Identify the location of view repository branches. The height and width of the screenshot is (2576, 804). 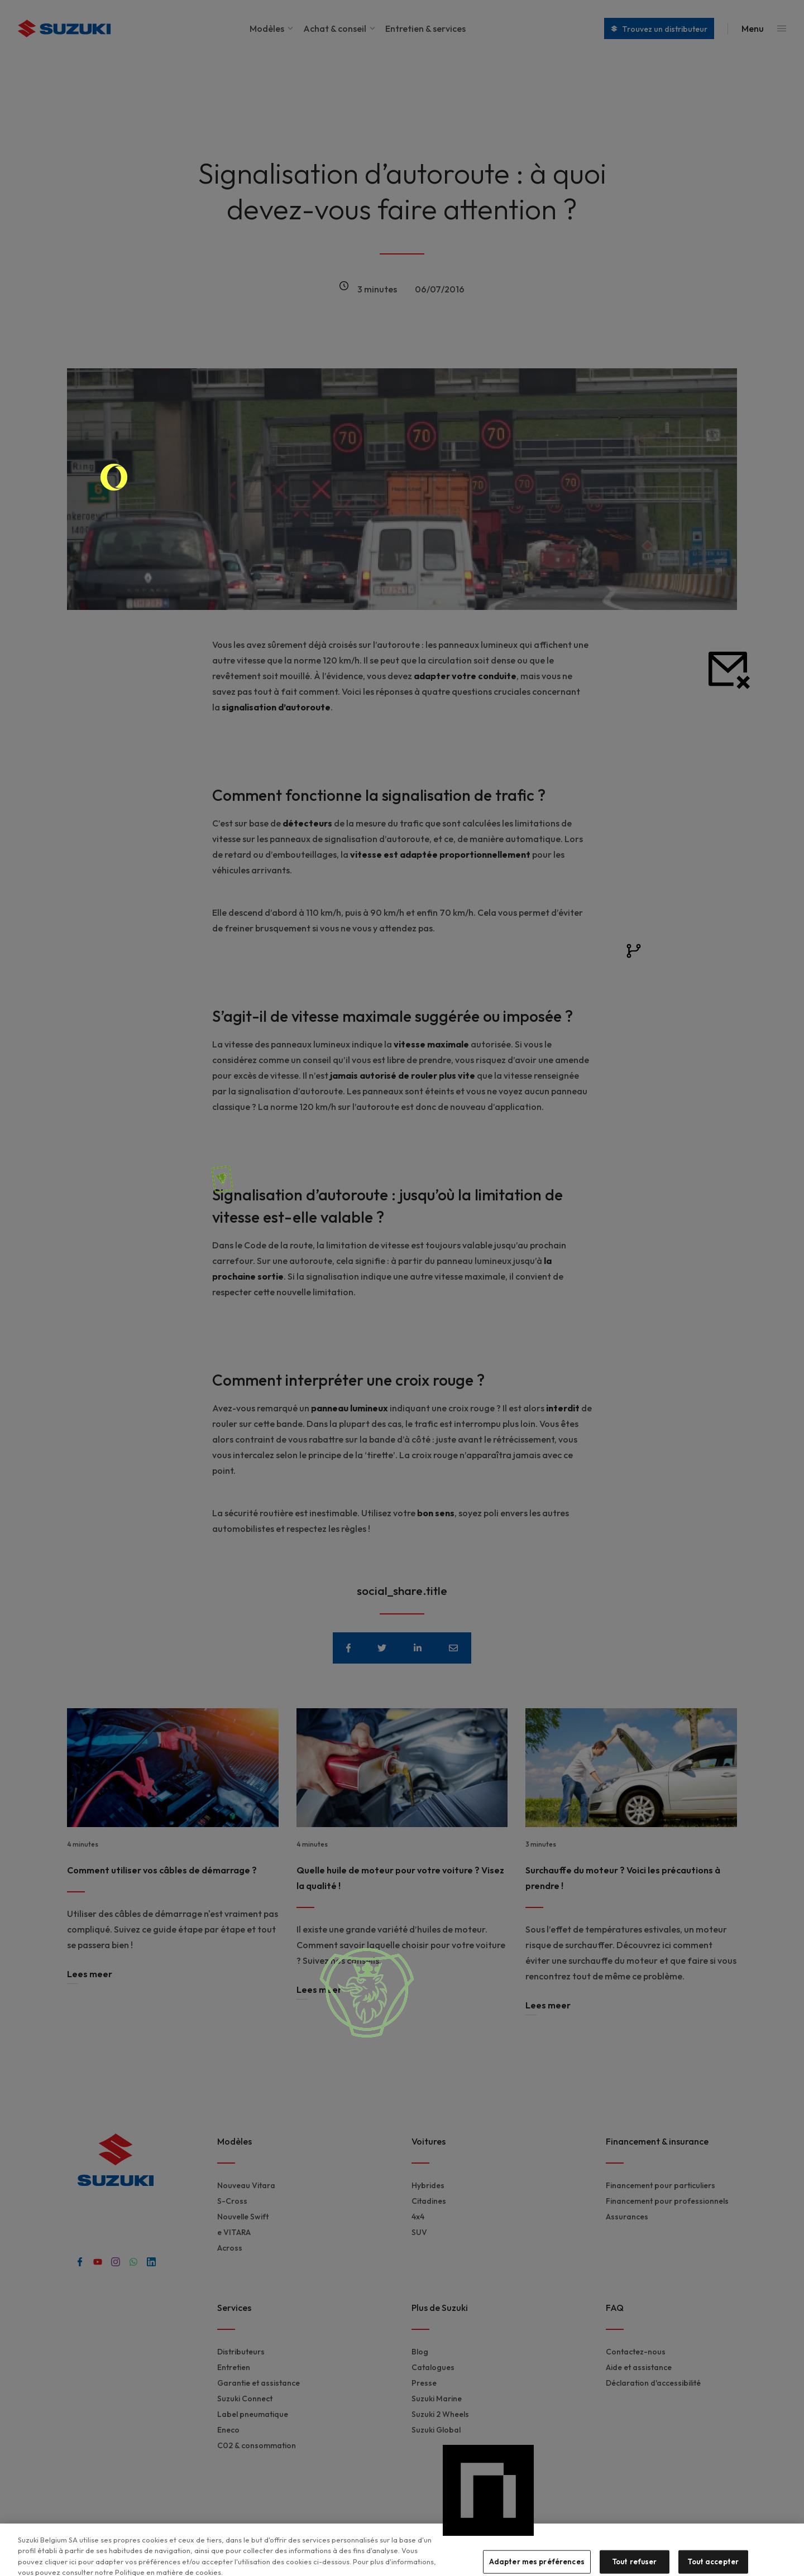
(634, 951).